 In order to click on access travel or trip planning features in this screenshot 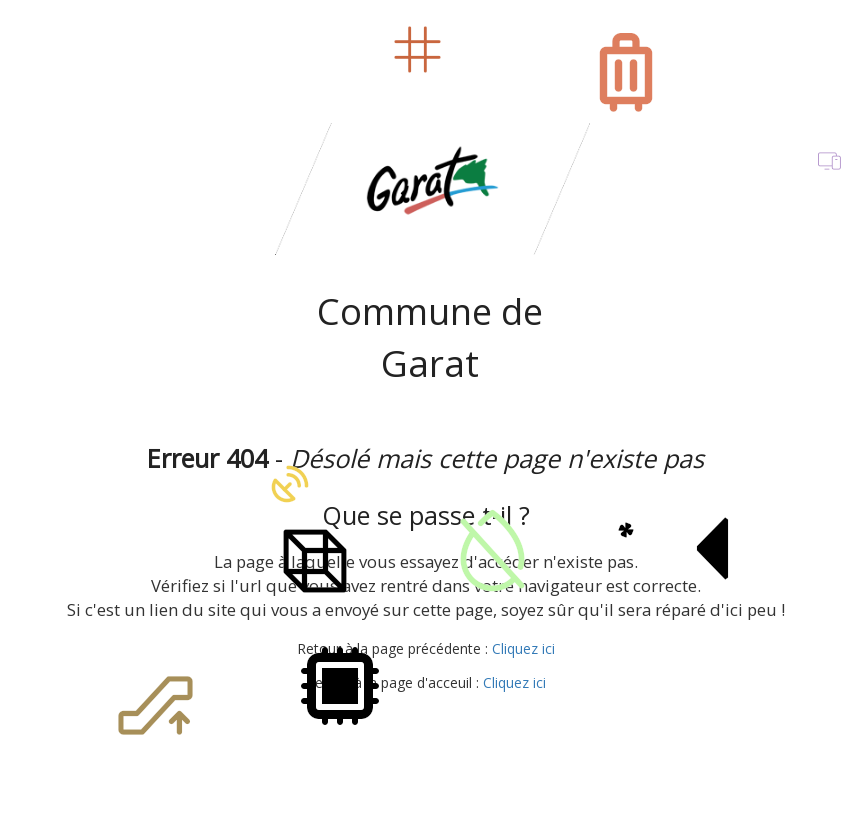, I will do `click(626, 73)`.